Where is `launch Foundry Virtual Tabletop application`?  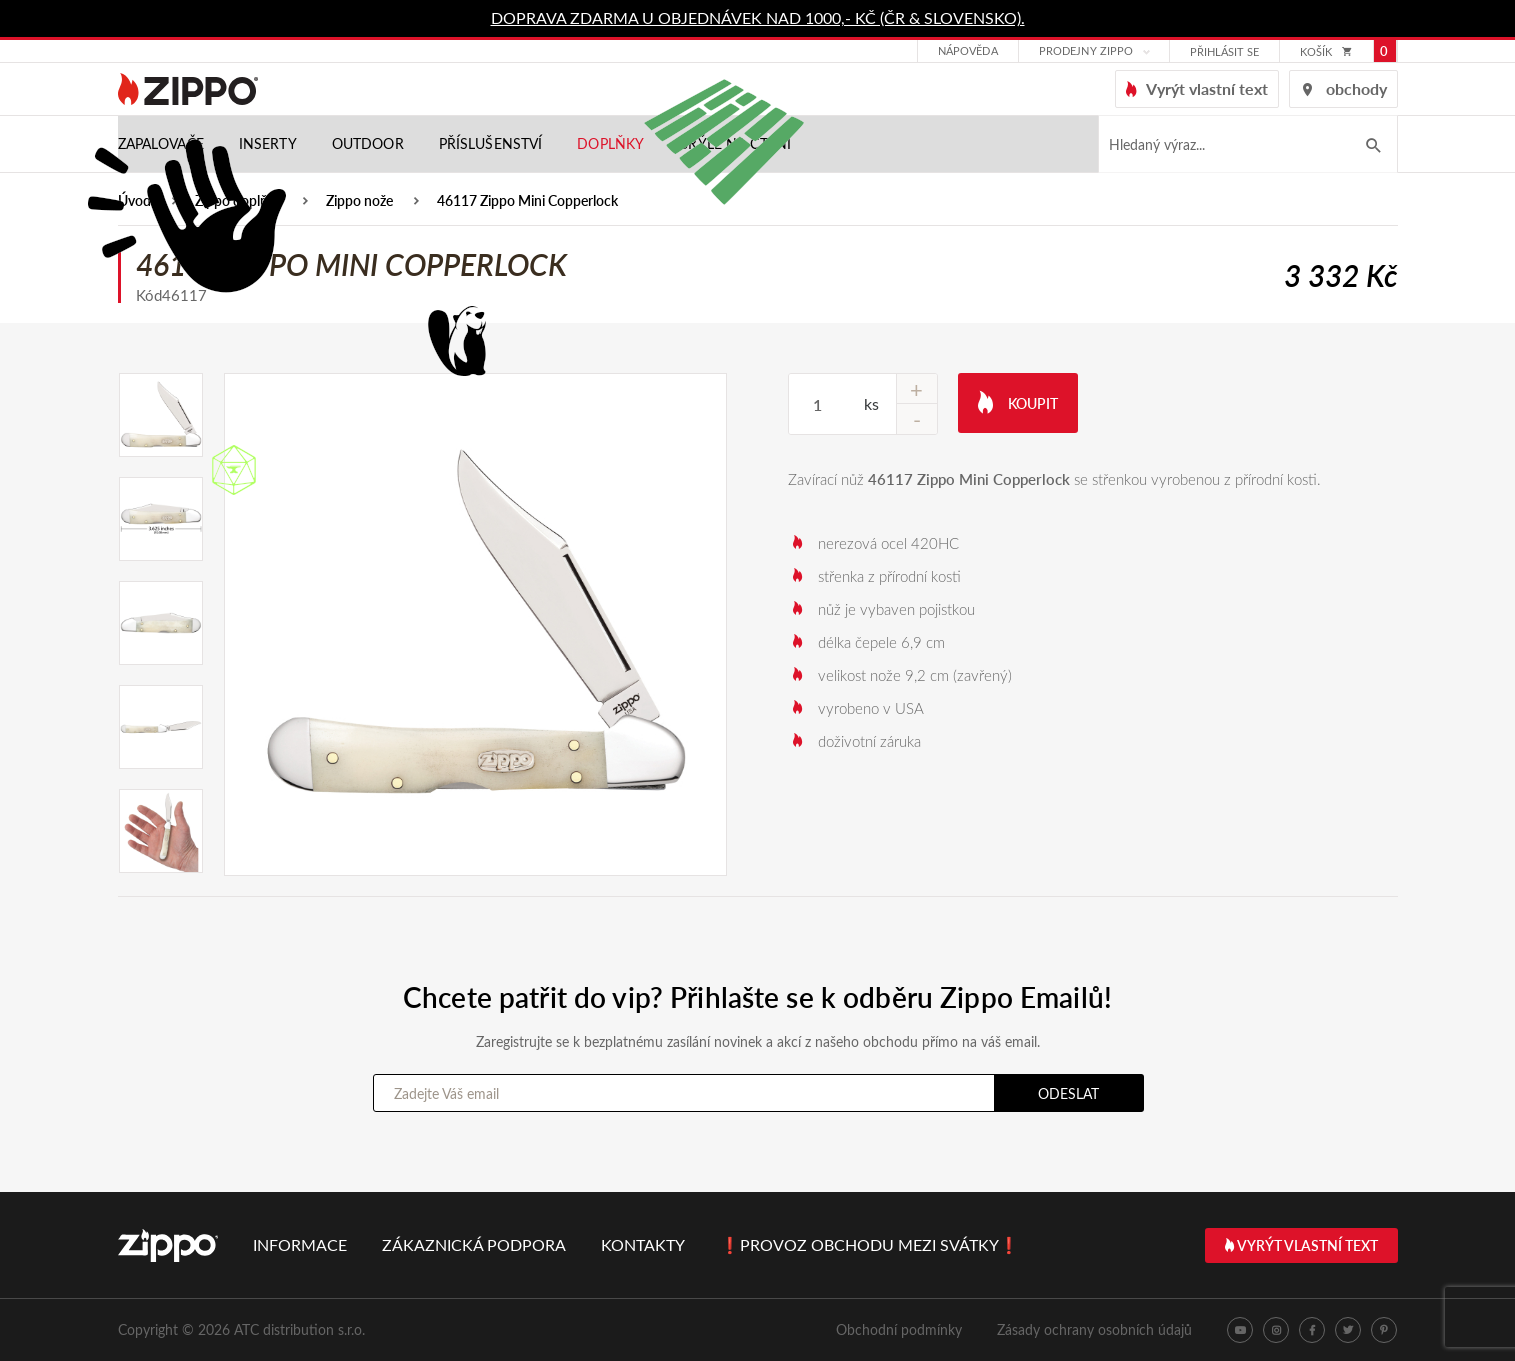
launch Foundry Virtual Tabletop application is located at coordinates (234, 470).